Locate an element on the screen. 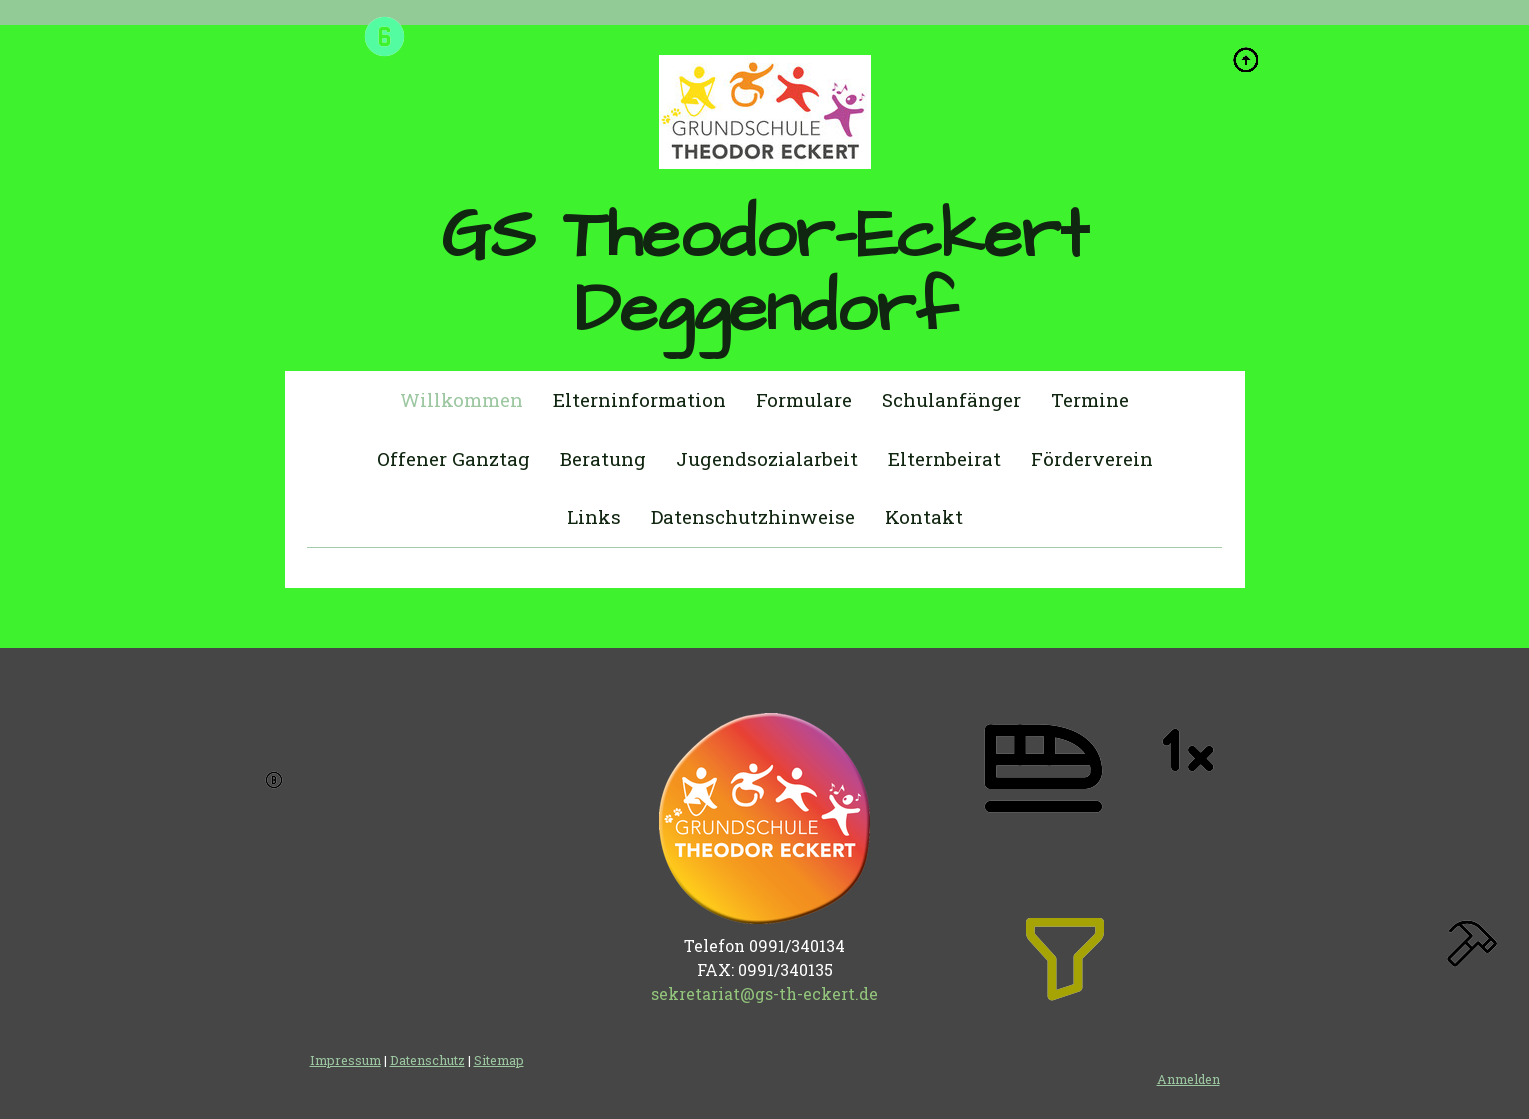 Image resolution: width=1529 pixels, height=1119 pixels. upload a file or document is located at coordinates (1246, 60).